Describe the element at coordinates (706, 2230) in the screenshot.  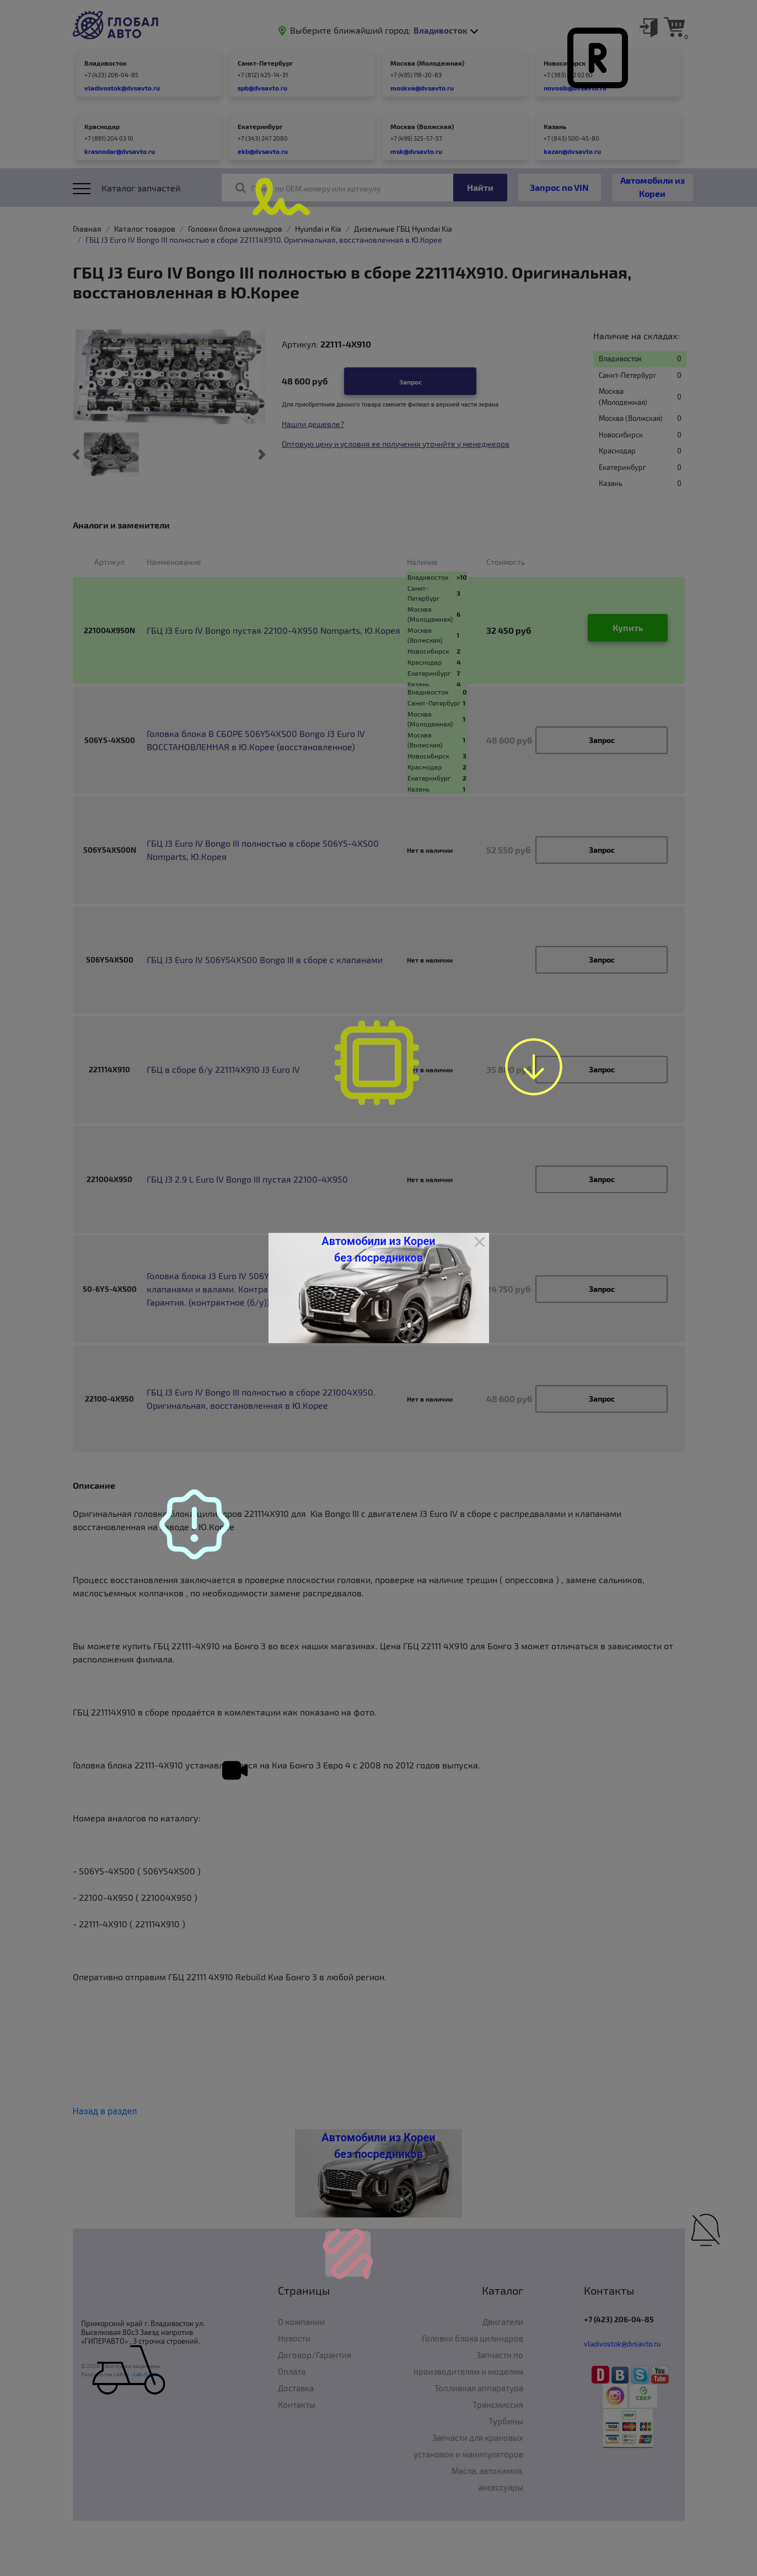
I see `mute notifications` at that location.